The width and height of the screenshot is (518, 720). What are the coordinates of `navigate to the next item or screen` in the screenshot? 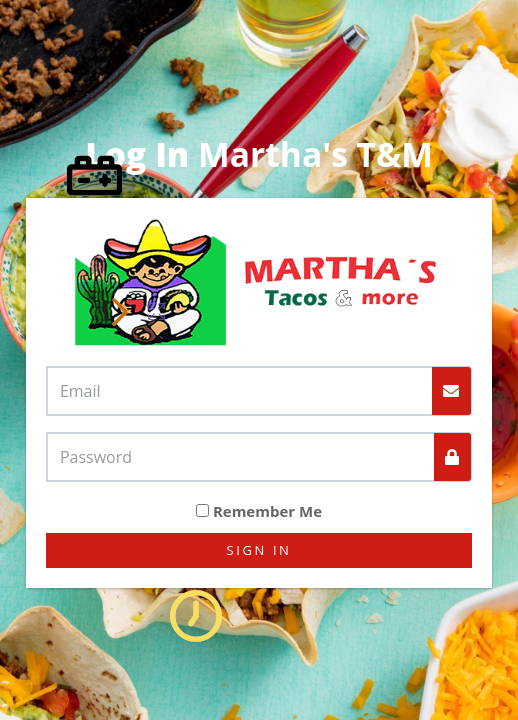 It's located at (119, 312).